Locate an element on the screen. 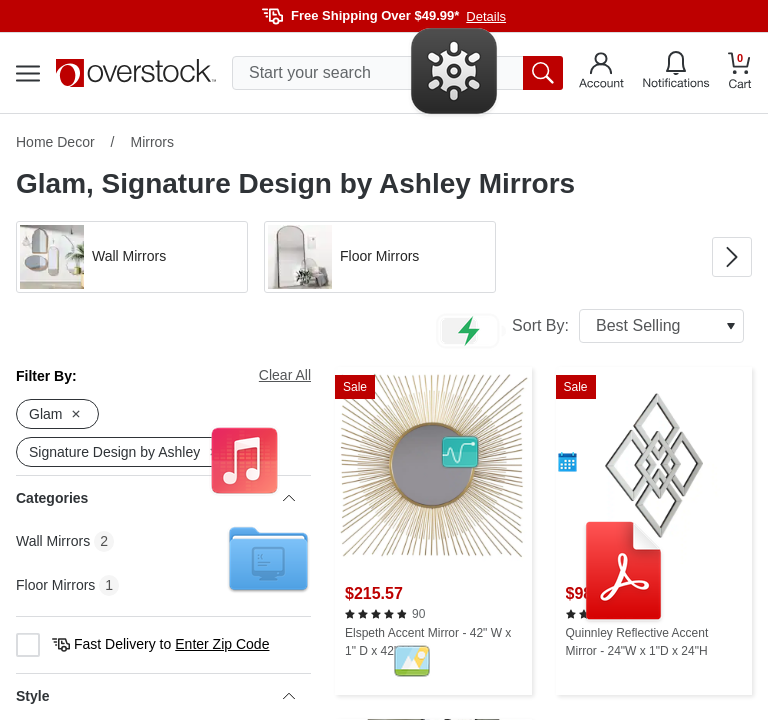 This screenshot has height=720, width=768. battery at 60% and currently charging is located at coordinates (471, 331).